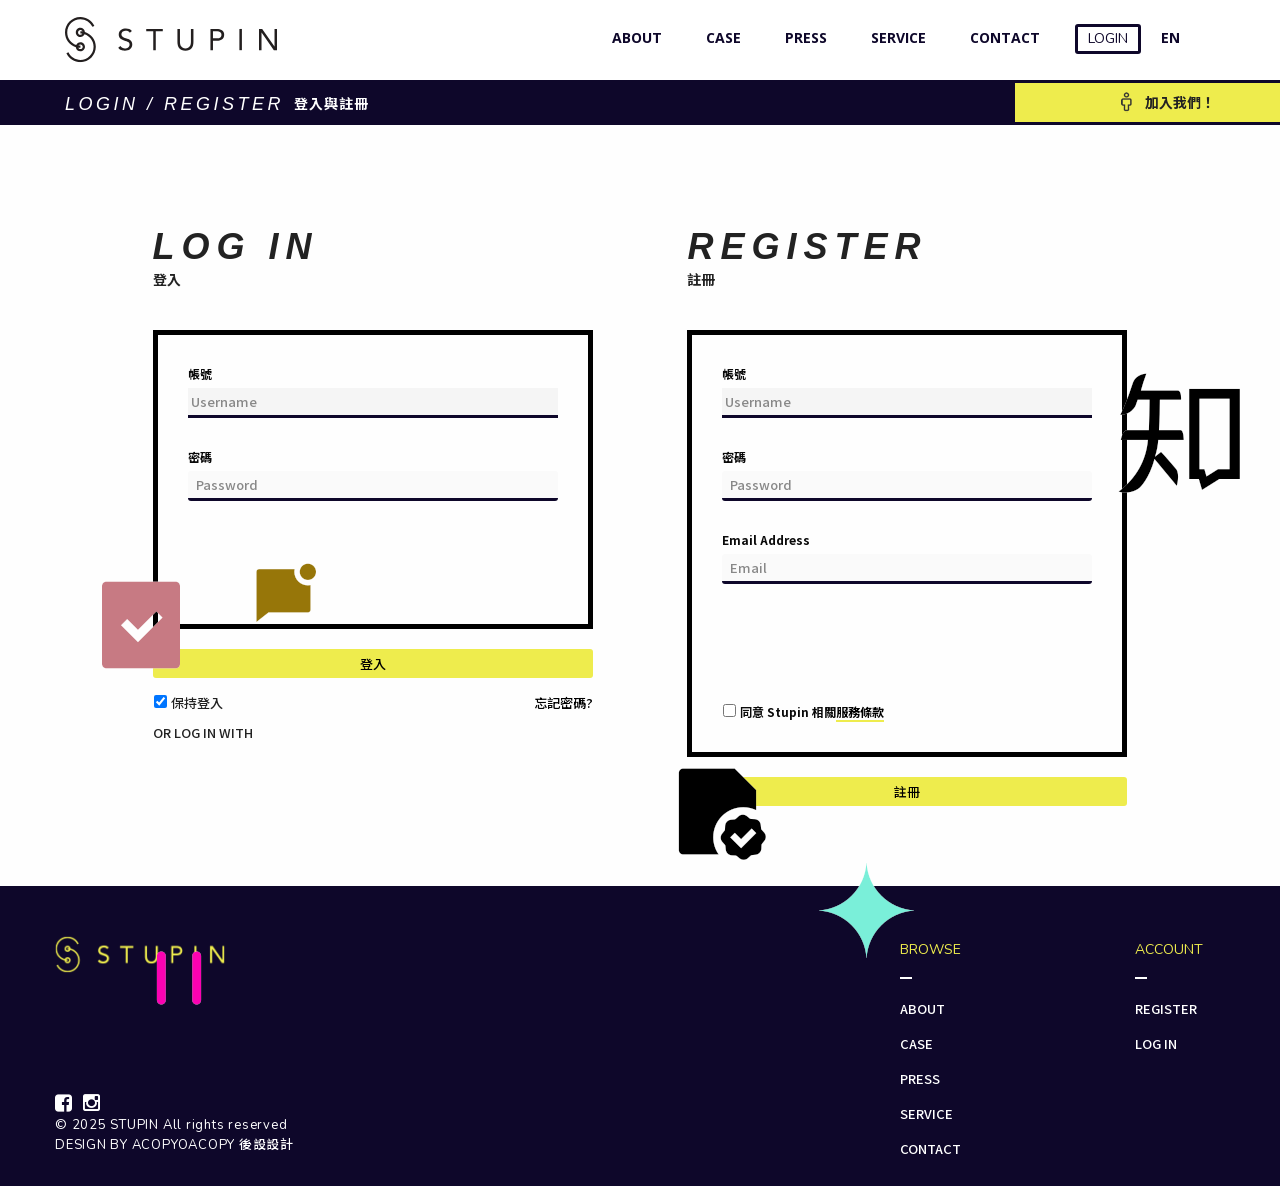 The height and width of the screenshot is (1186, 1280). I want to click on open zhihu app, so click(1180, 433).